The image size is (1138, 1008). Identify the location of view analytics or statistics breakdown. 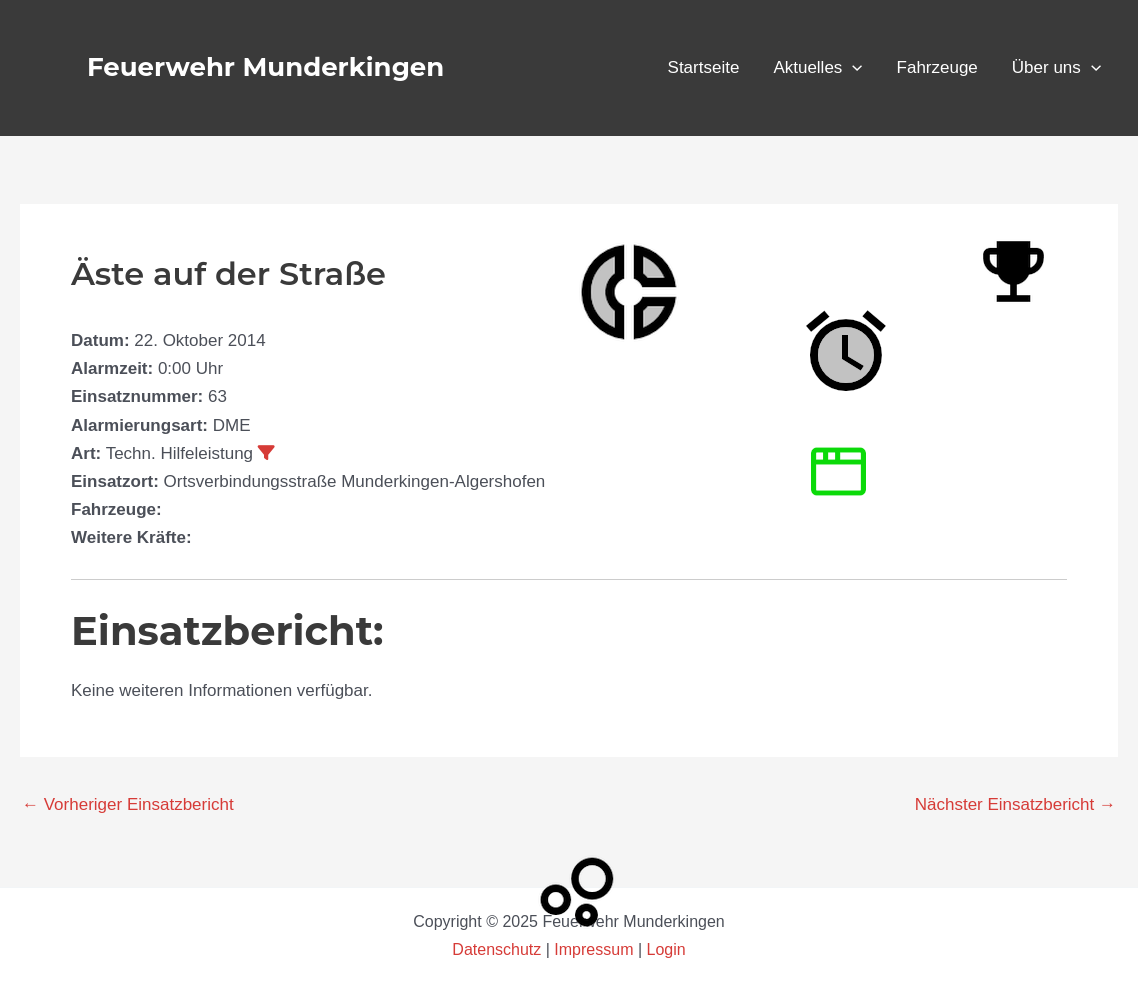
(629, 292).